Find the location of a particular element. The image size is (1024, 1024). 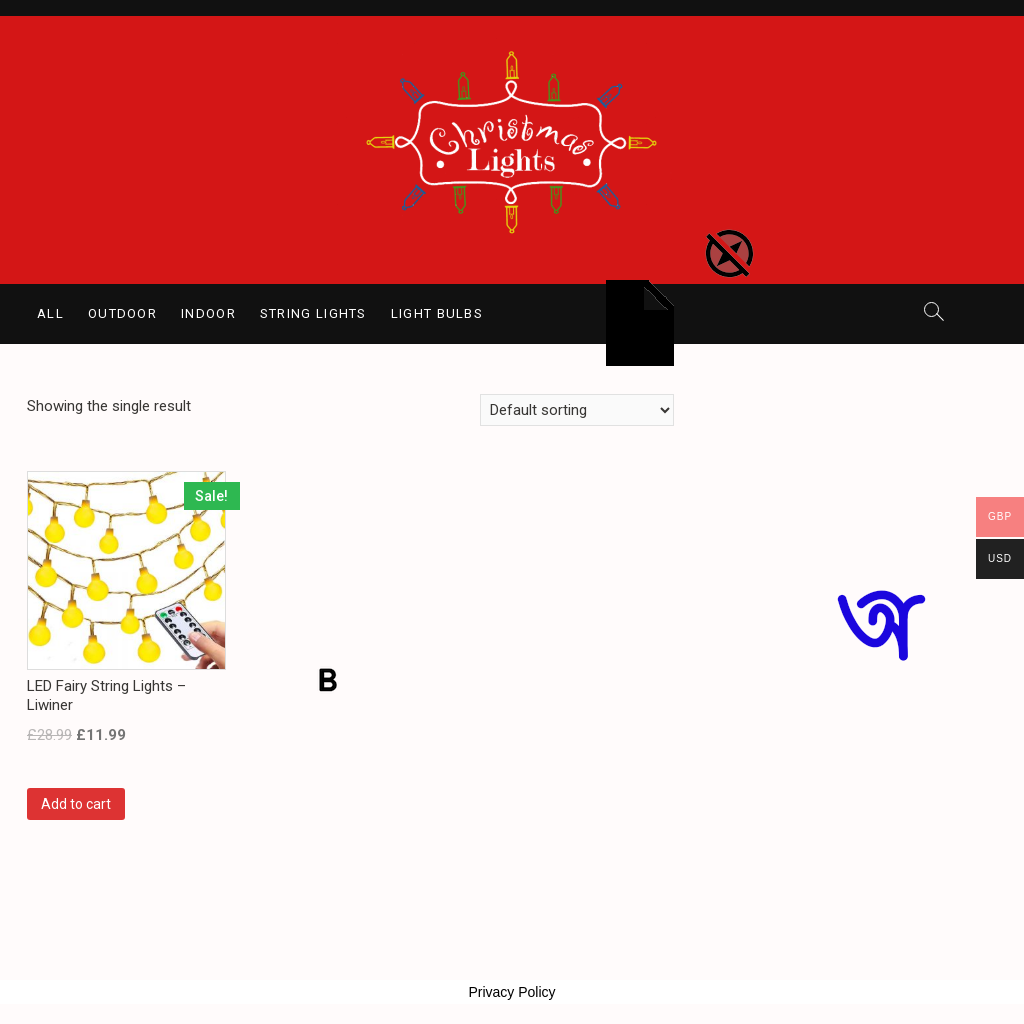

disable compass or navigation mode is located at coordinates (729, 253).